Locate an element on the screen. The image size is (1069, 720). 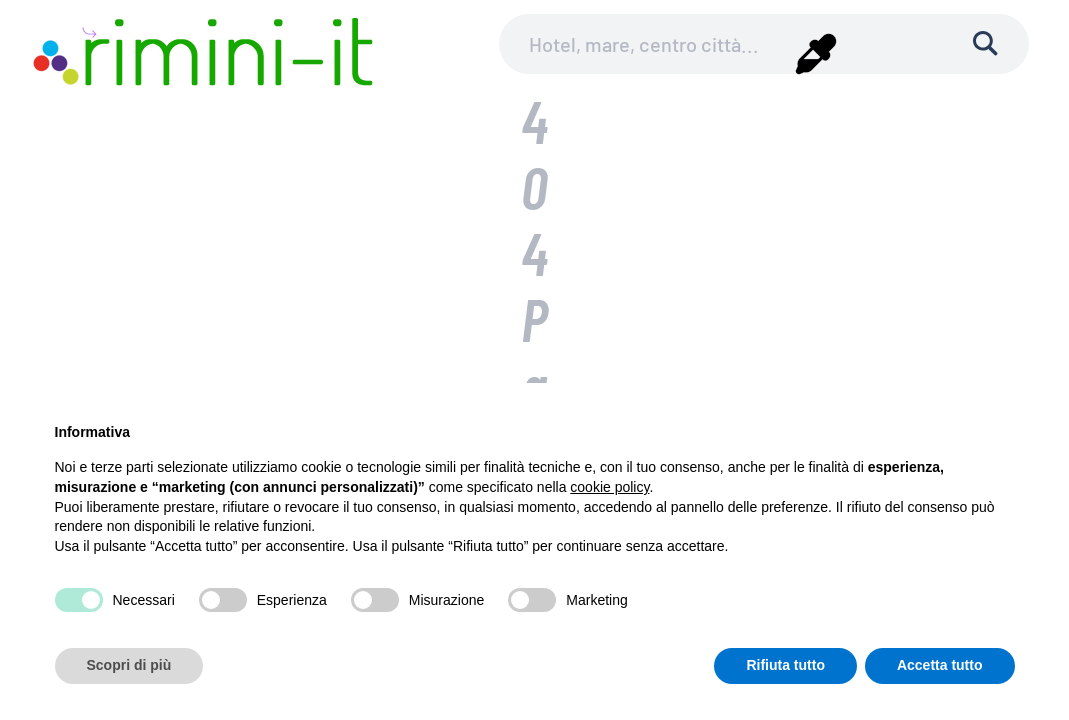
reply to a message is located at coordinates (89, 32).